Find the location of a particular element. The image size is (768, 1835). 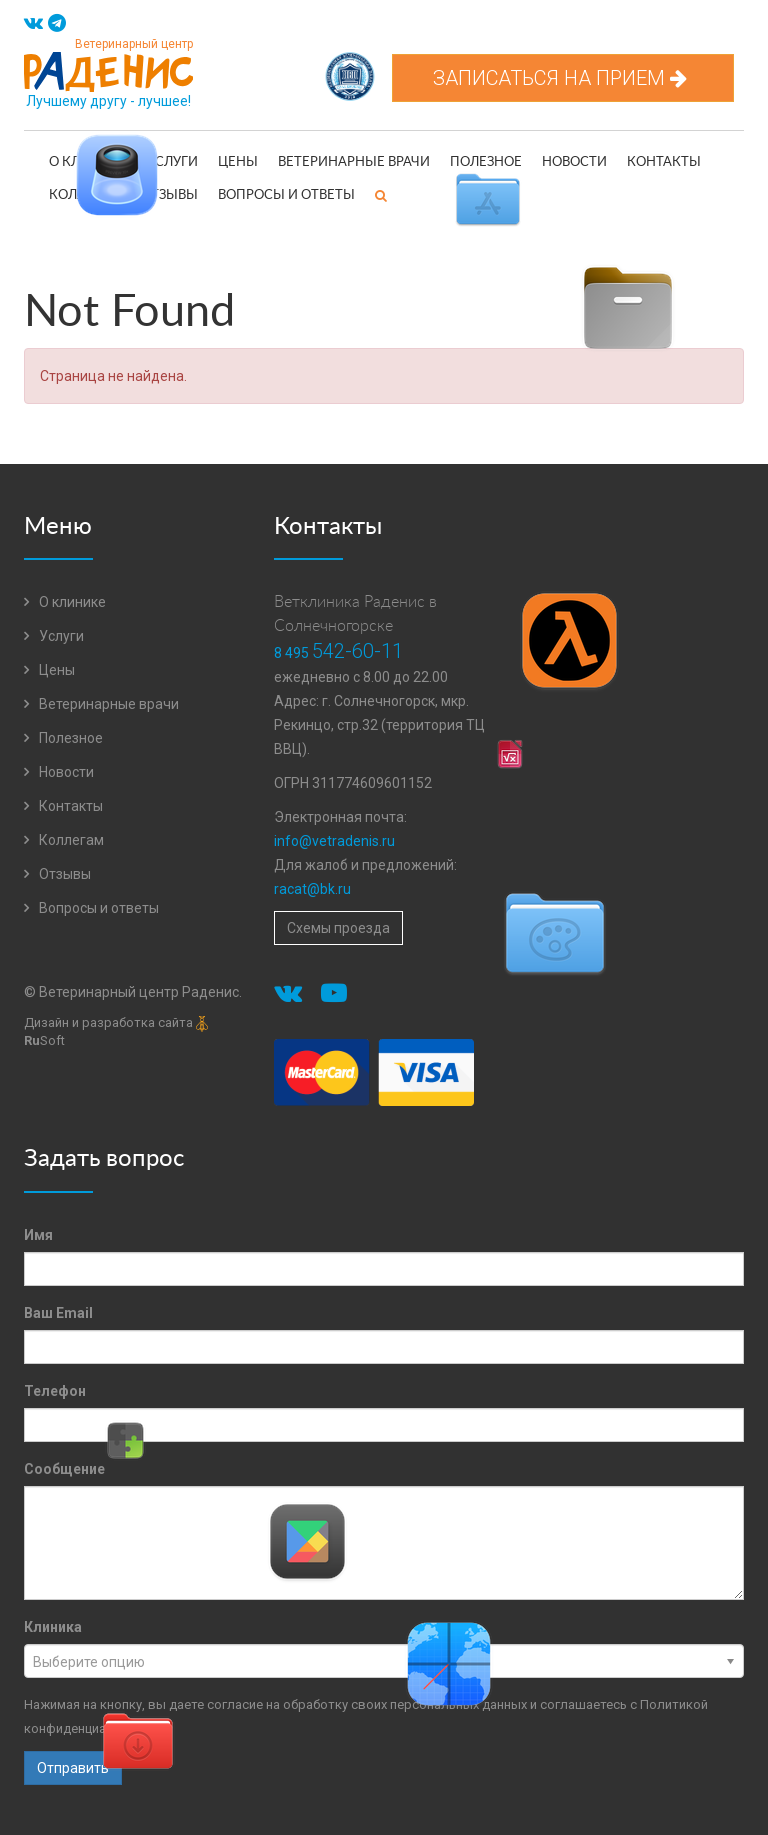

launch half-life game is located at coordinates (569, 640).